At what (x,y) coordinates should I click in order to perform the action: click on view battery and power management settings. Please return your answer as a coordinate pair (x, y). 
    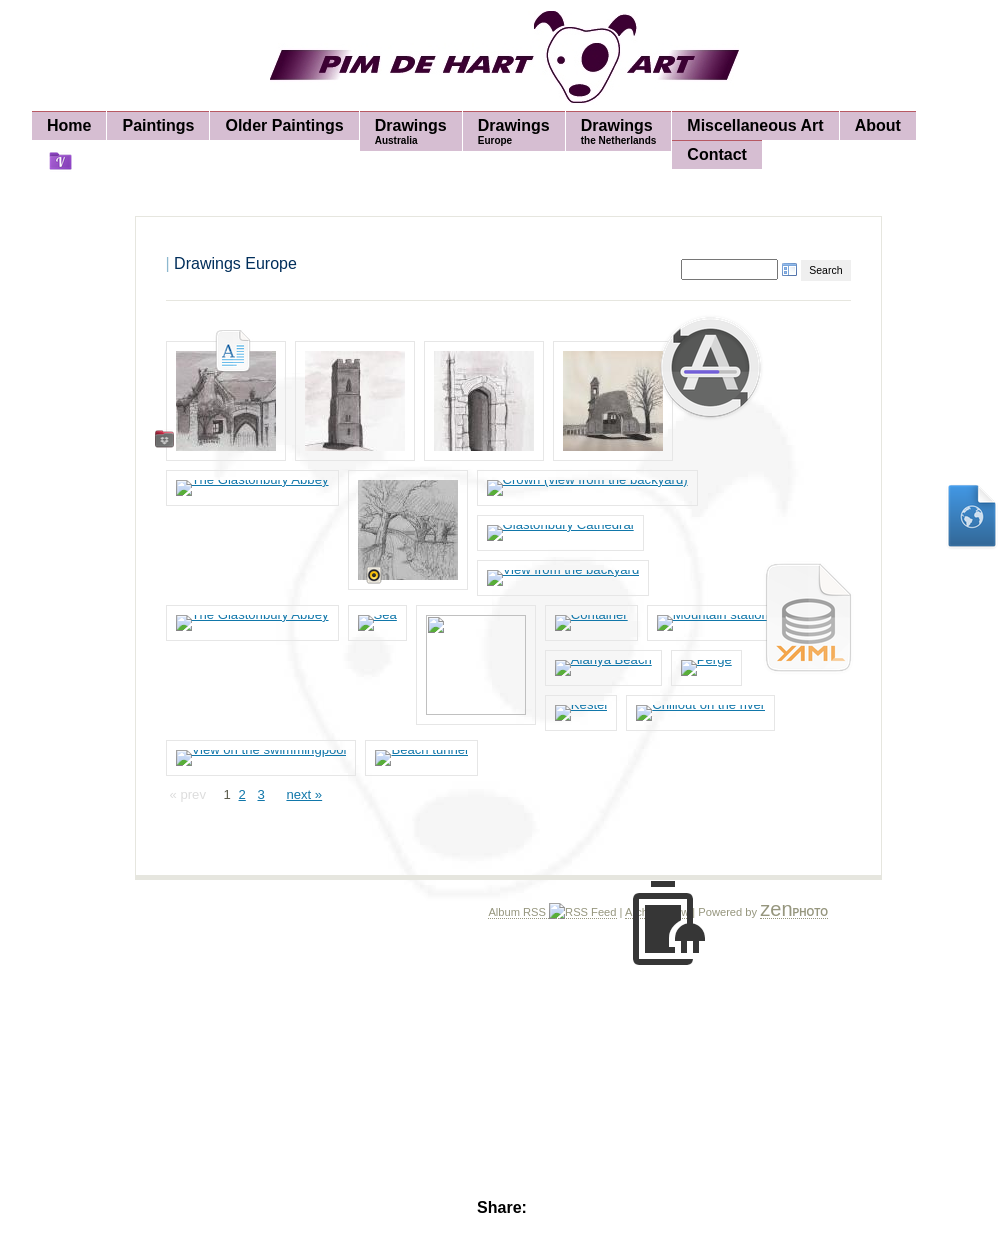
    Looking at the image, I should click on (663, 923).